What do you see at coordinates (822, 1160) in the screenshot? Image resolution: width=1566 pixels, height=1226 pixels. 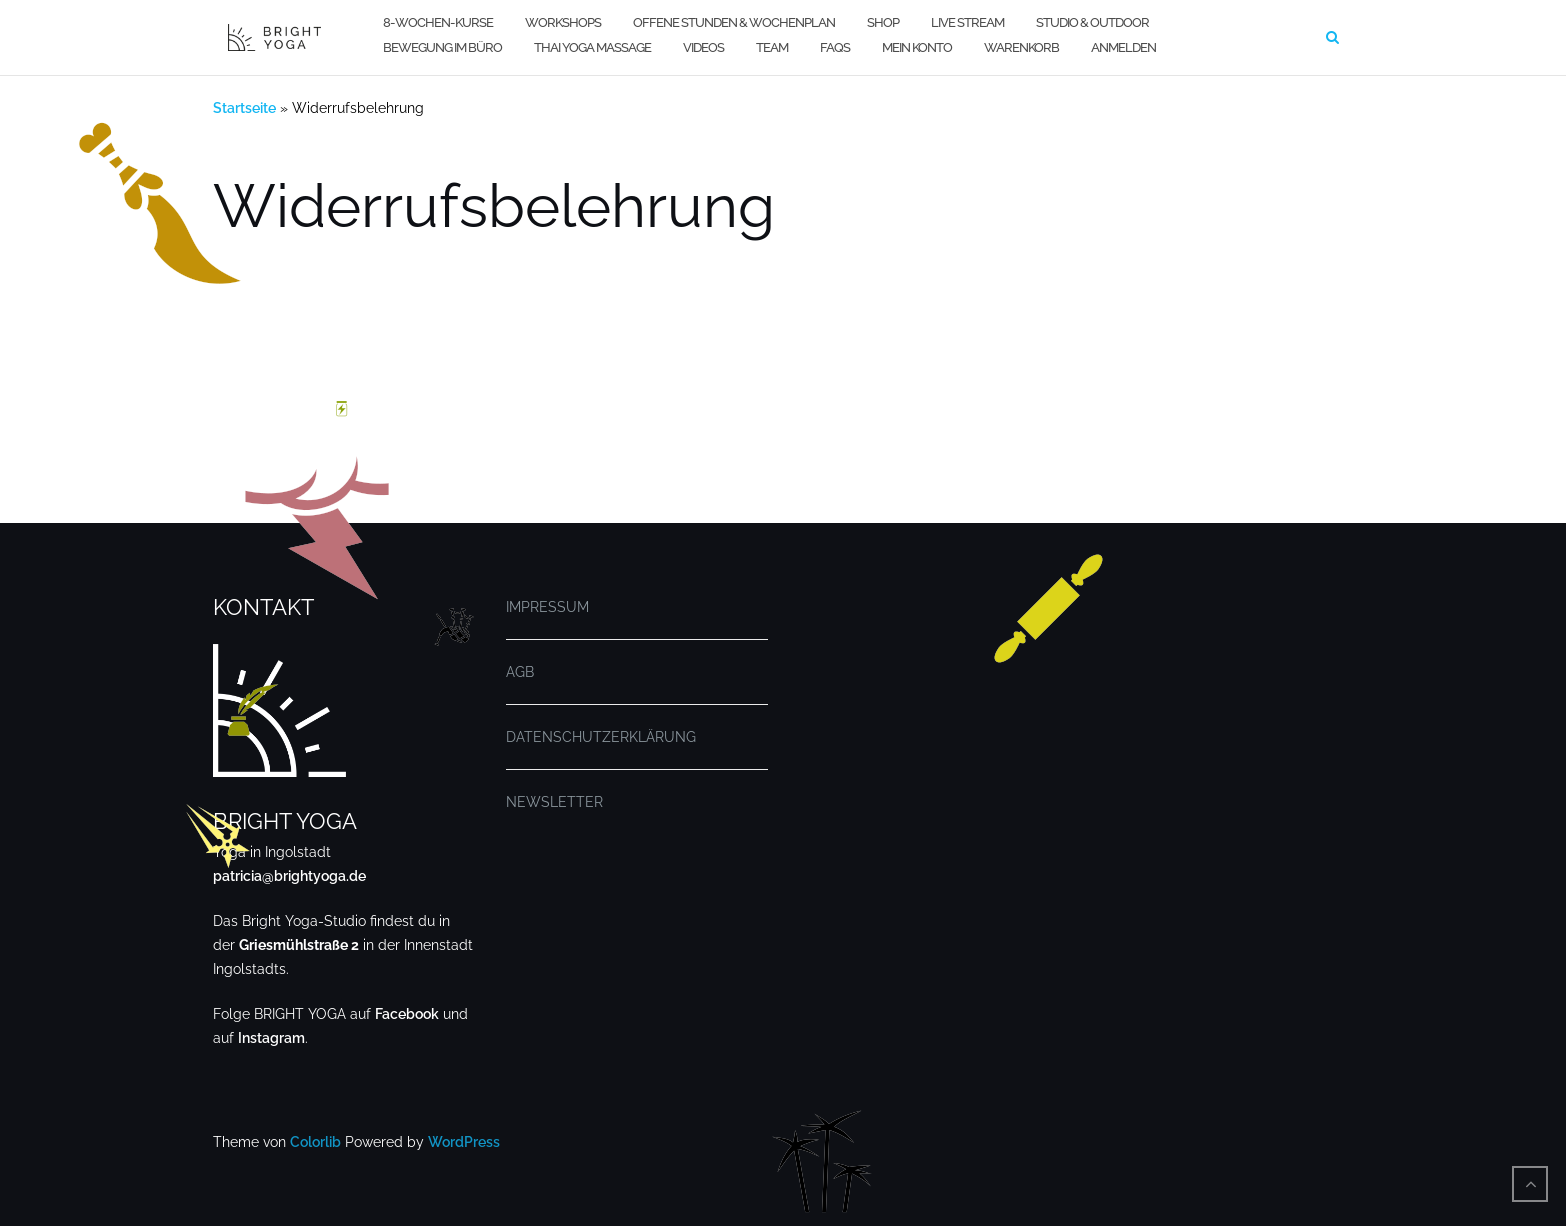 I see `view ancient or historical documents` at bounding box center [822, 1160].